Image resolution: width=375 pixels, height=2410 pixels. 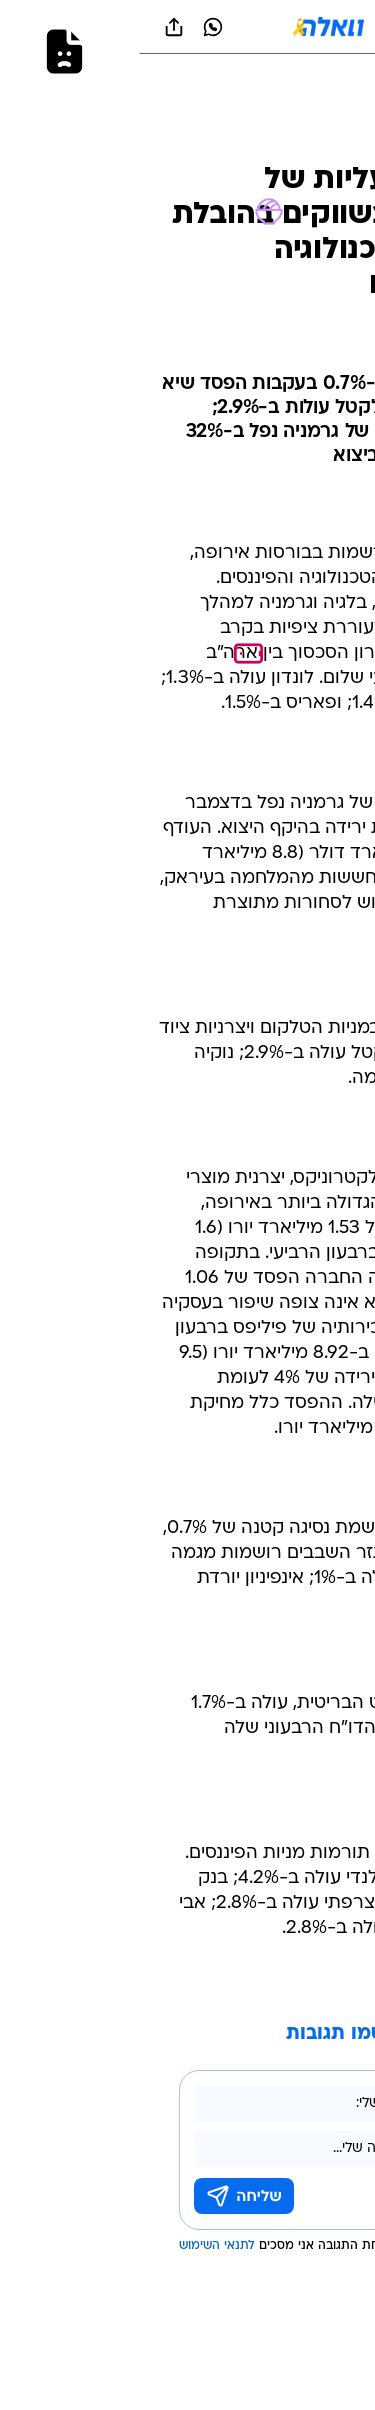 What do you see at coordinates (248, 653) in the screenshot?
I see `rotate device to landscape mode` at bounding box center [248, 653].